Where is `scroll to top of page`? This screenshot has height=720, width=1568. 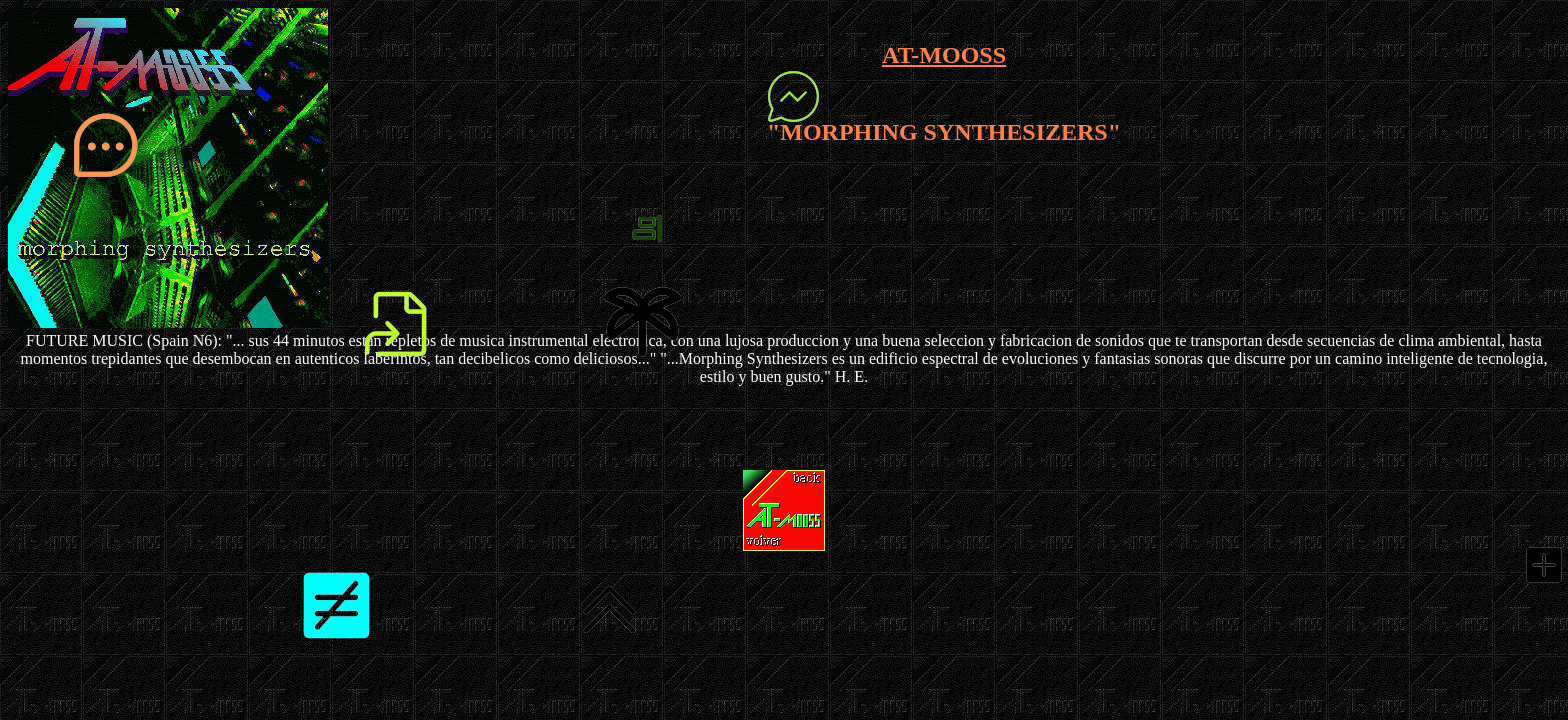
scroll to top of page is located at coordinates (609, 609).